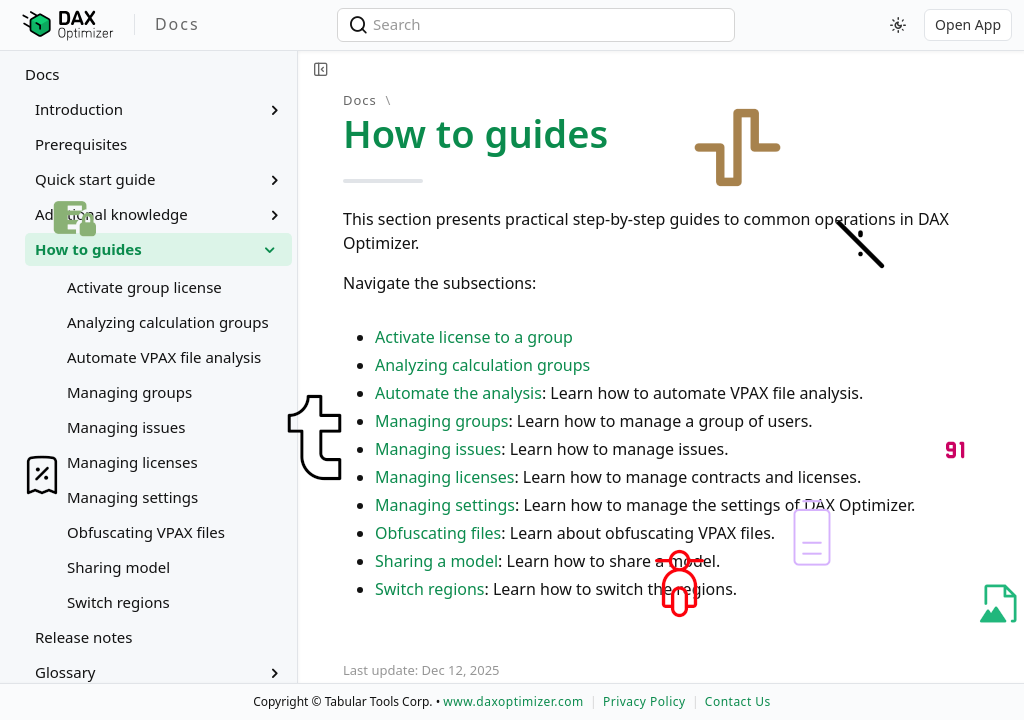 The image size is (1024, 720). What do you see at coordinates (42, 475) in the screenshot?
I see `view discount or coupon codes` at bounding box center [42, 475].